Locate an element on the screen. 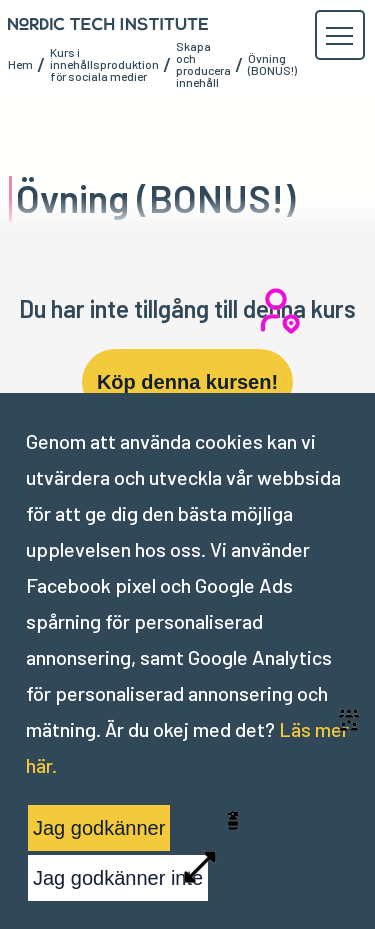 Image resolution: width=375 pixels, height=929 pixels. locate fire safety equipment is located at coordinates (233, 820).